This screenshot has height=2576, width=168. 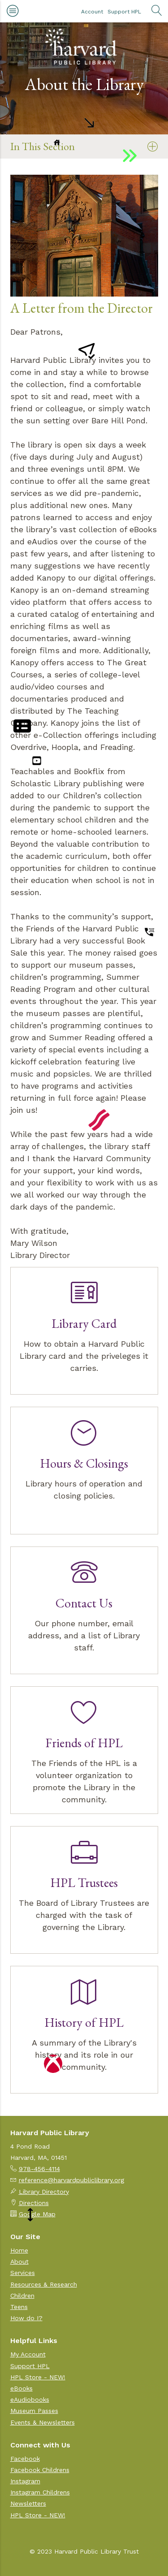 I want to click on go to home screen, so click(x=57, y=142).